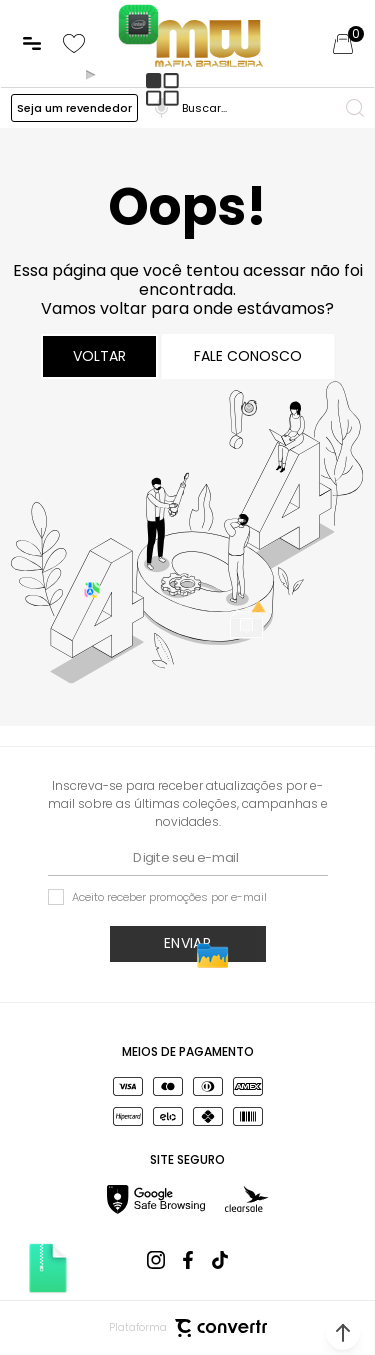 This screenshot has height=1355, width=375. Describe the element at coordinates (249, 408) in the screenshot. I see `open thunderbird email client` at that location.